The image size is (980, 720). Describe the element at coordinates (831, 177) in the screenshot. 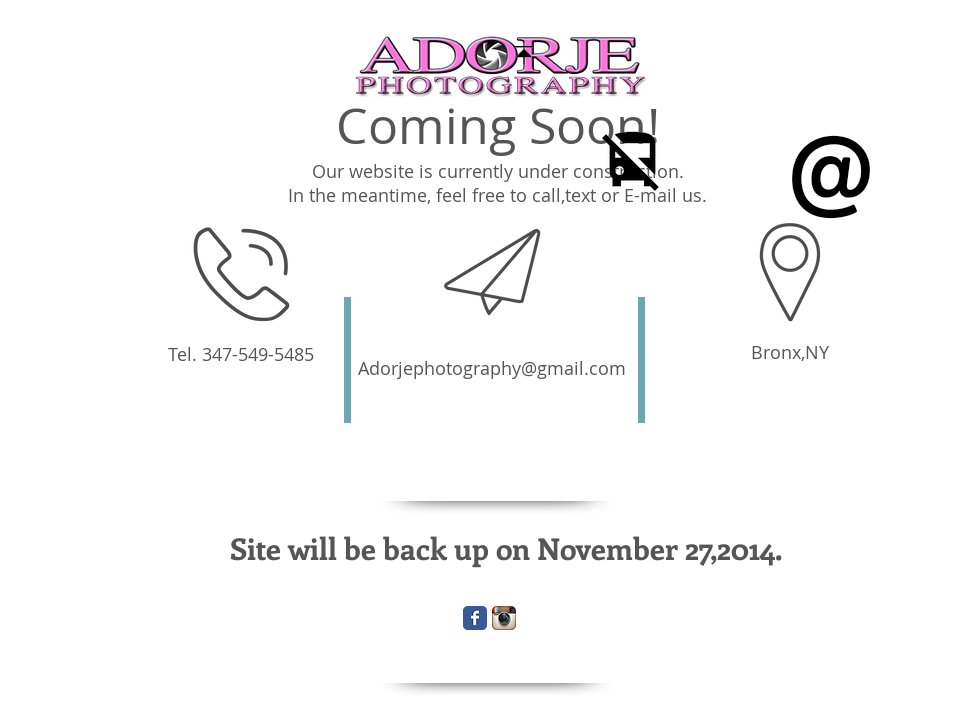

I see `mention a user in chat` at that location.